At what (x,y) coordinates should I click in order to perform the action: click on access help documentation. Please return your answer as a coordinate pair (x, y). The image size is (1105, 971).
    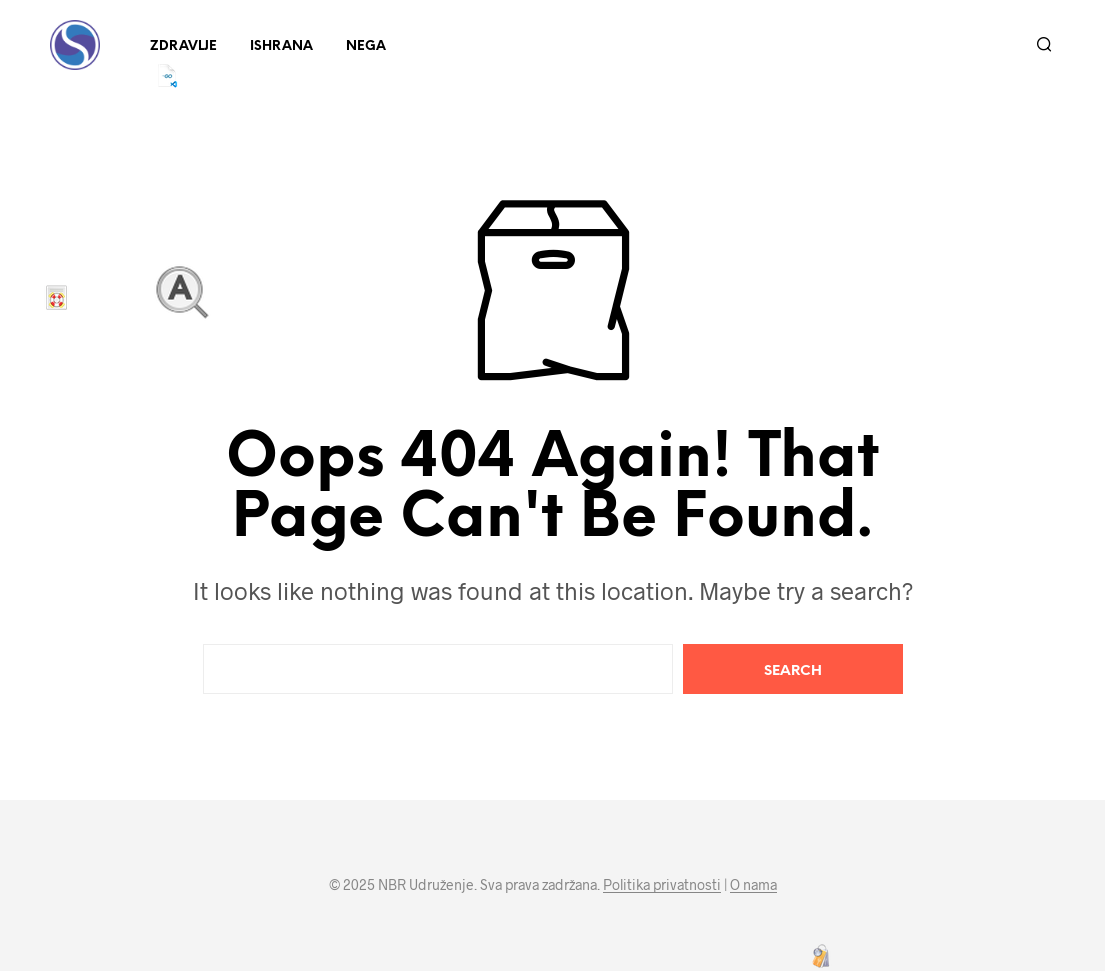
    Looking at the image, I should click on (56, 297).